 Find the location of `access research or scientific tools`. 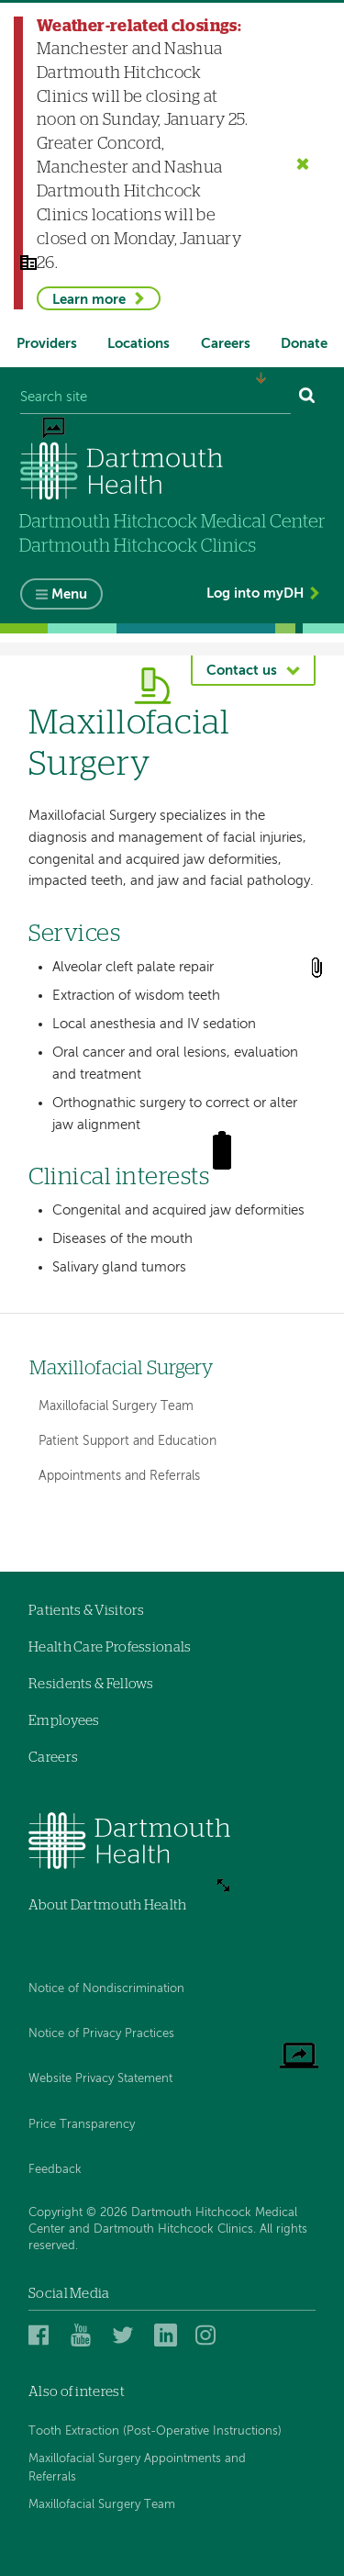

access research or scientific tools is located at coordinates (152, 687).